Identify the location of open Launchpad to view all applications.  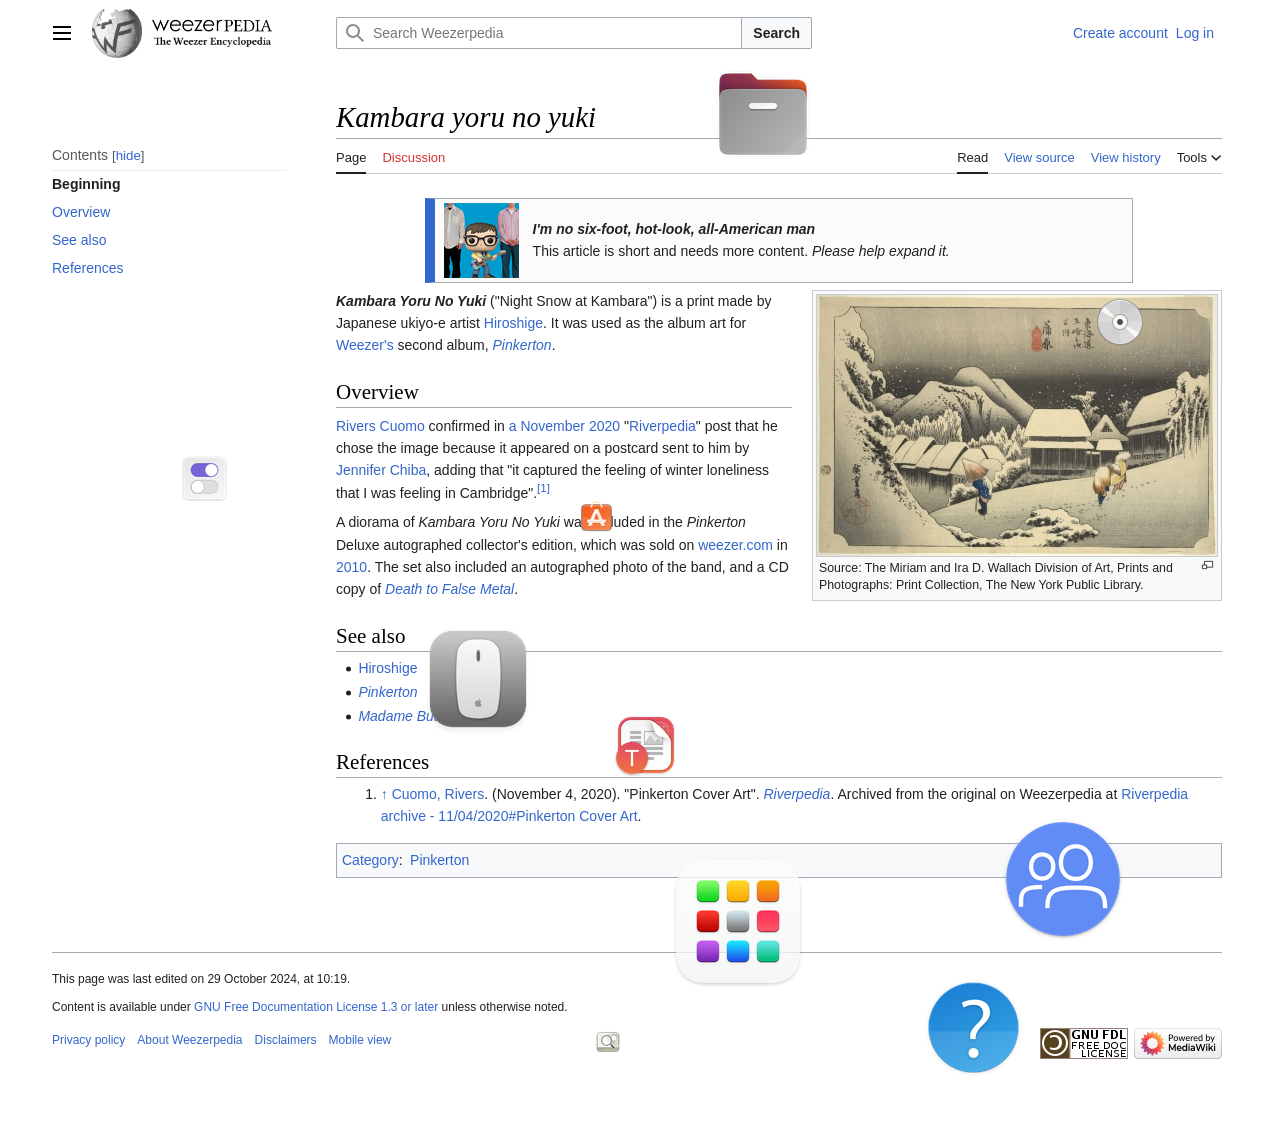
(738, 921).